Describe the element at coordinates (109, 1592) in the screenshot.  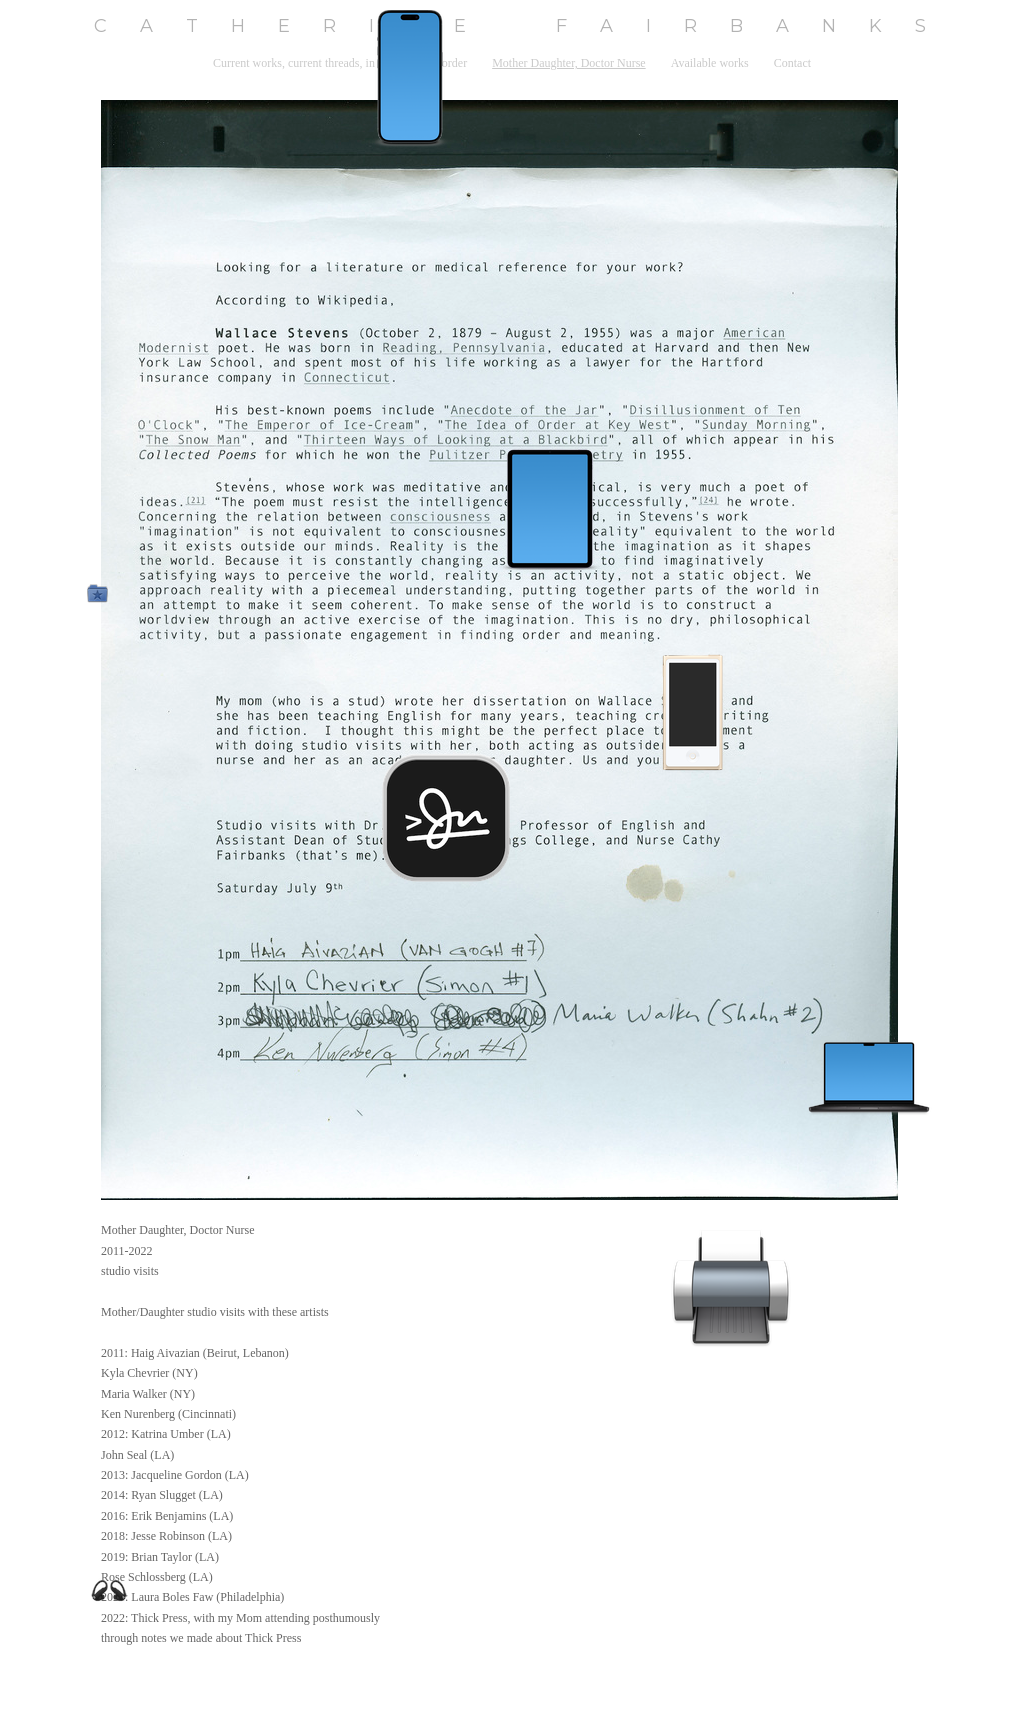
I see `connect beats wireless earbuds via bluetooth` at that location.